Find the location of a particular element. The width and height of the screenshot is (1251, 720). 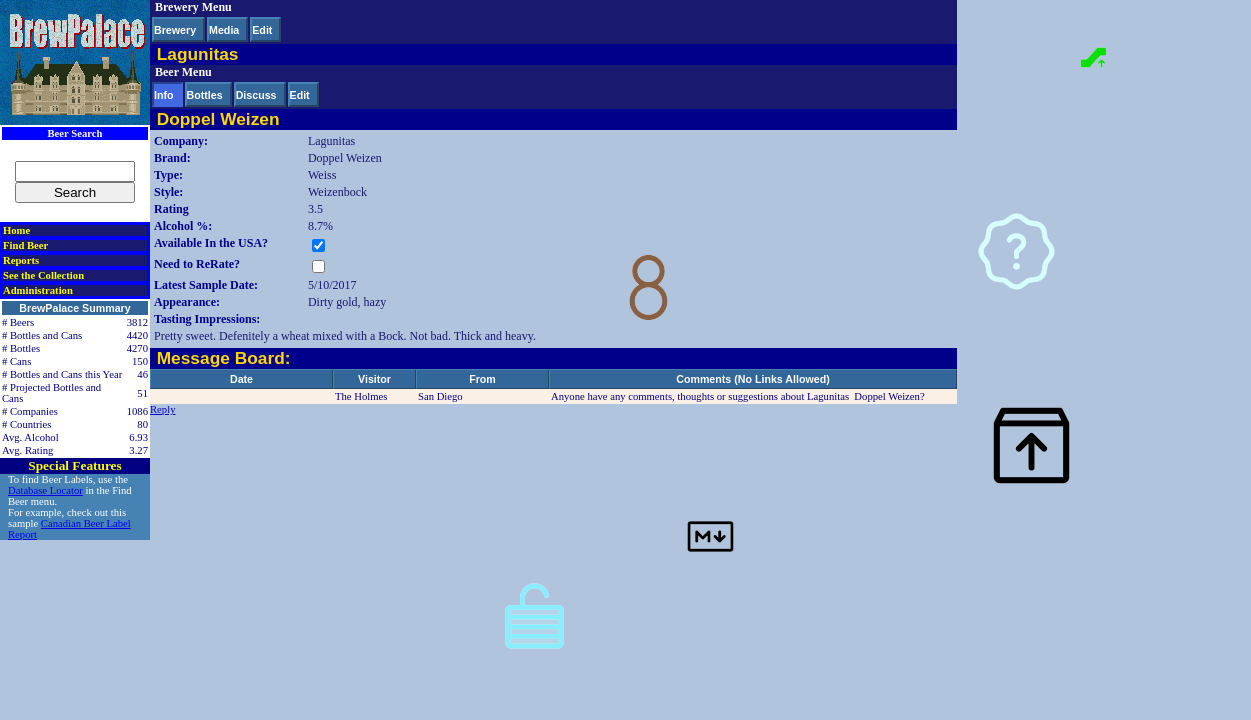

upload to storage or cloud is located at coordinates (1031, 445).